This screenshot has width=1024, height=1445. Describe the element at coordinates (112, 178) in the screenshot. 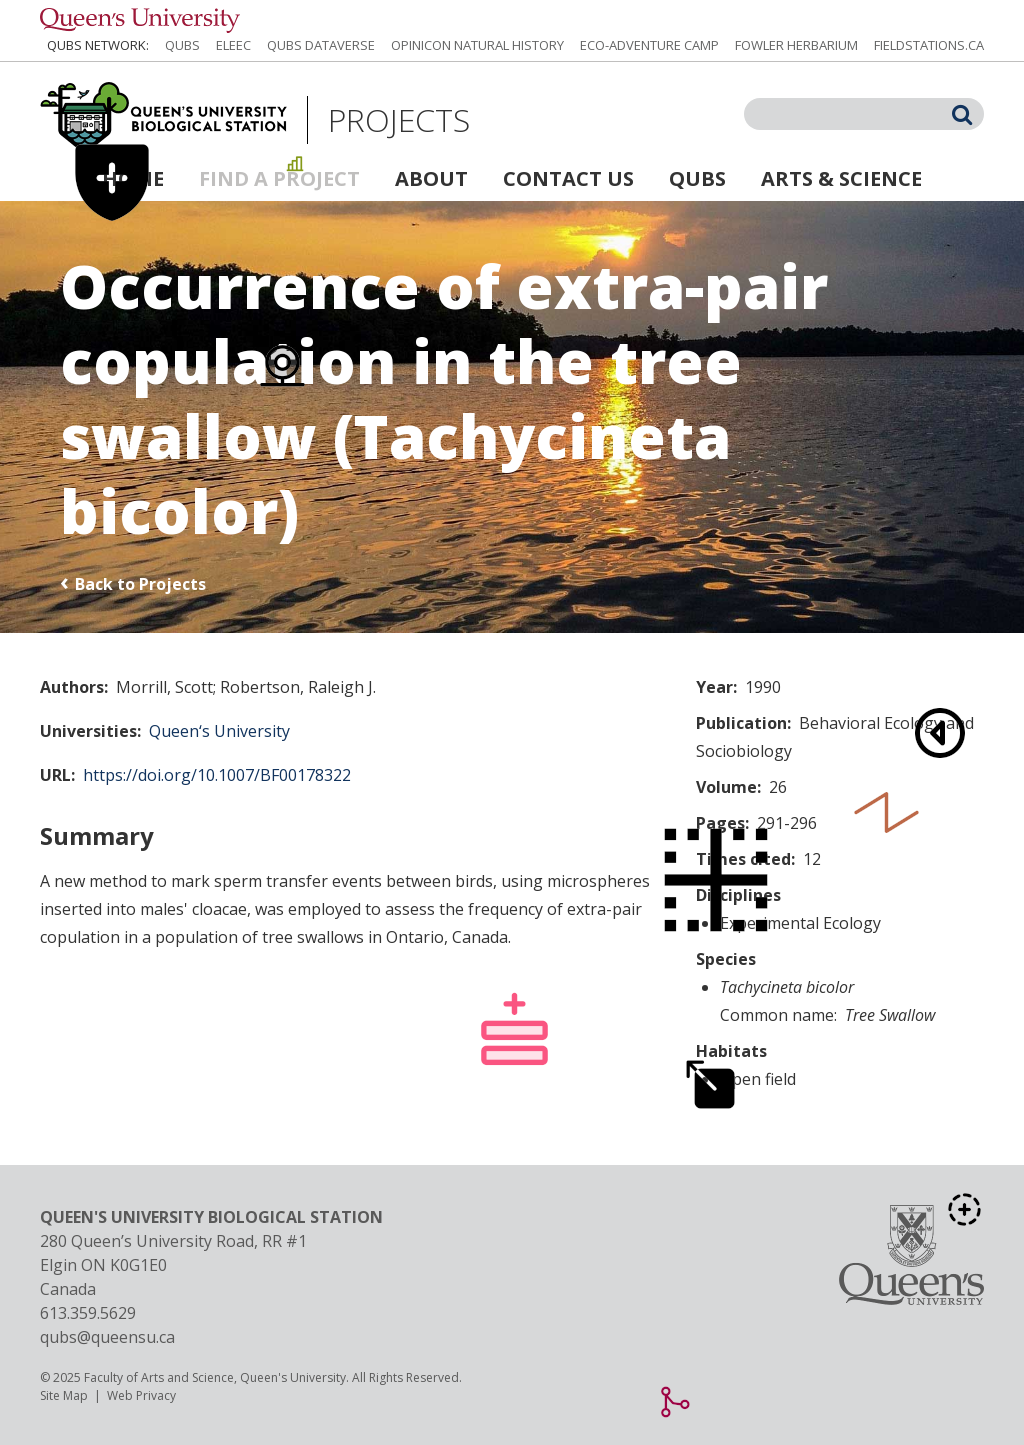

I see `add new security protection` at that location.